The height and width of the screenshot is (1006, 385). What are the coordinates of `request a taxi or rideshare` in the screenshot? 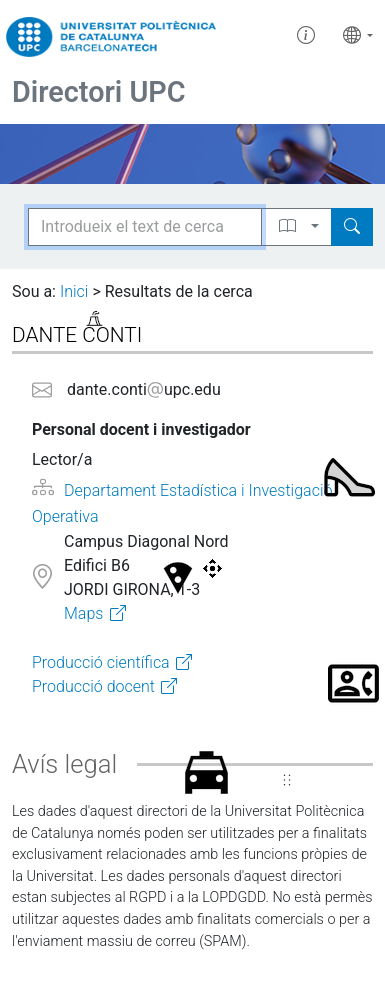 It's located at (206, 772).